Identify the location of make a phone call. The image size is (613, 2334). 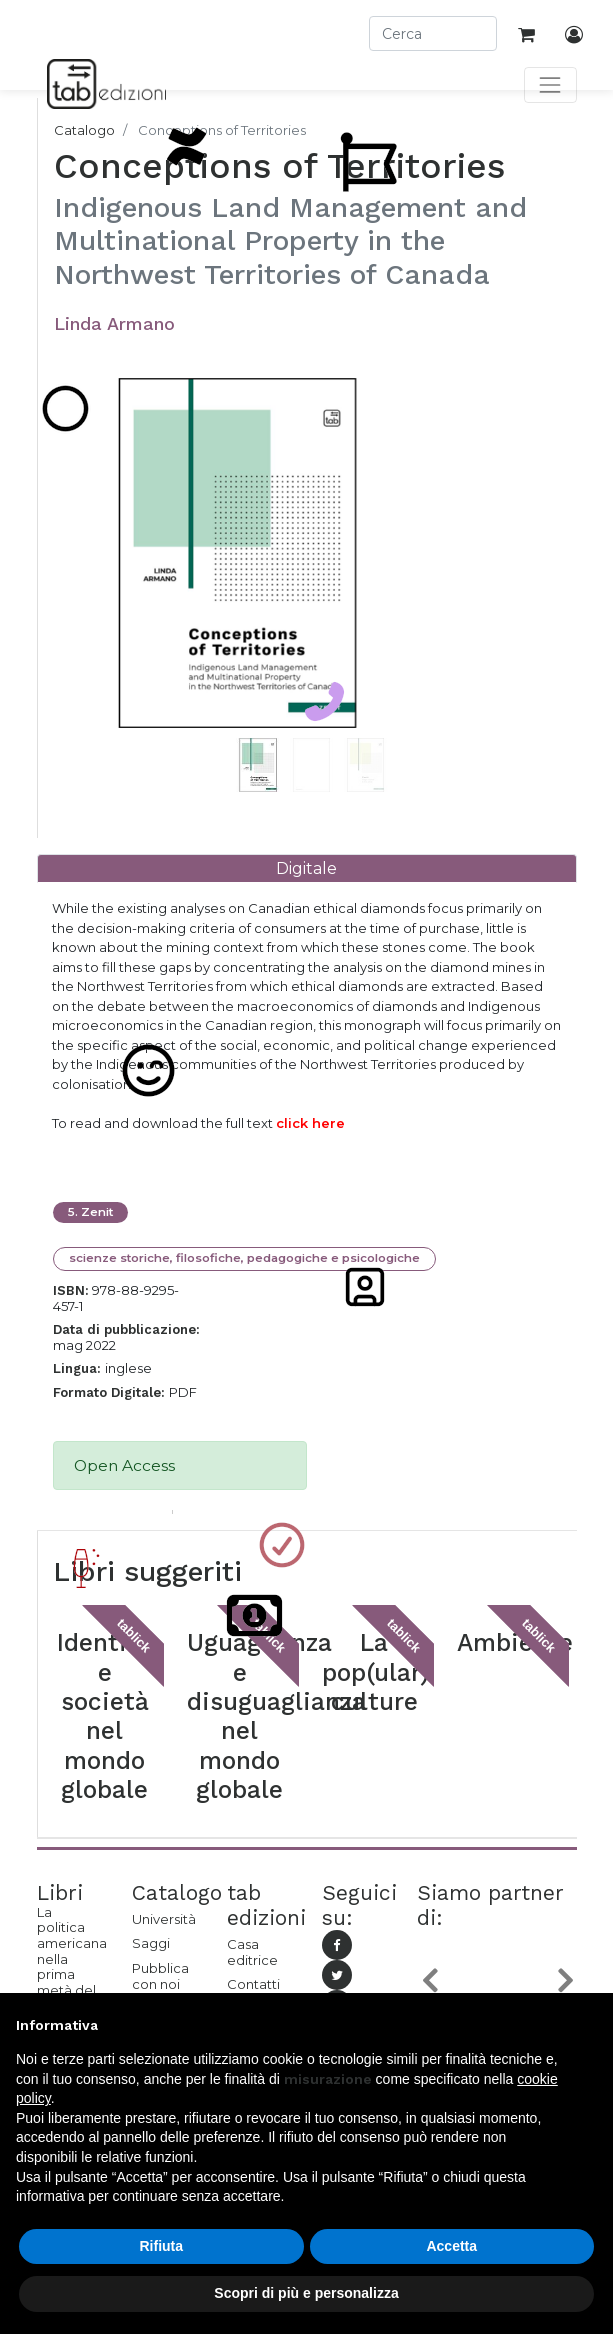
(324, 701).